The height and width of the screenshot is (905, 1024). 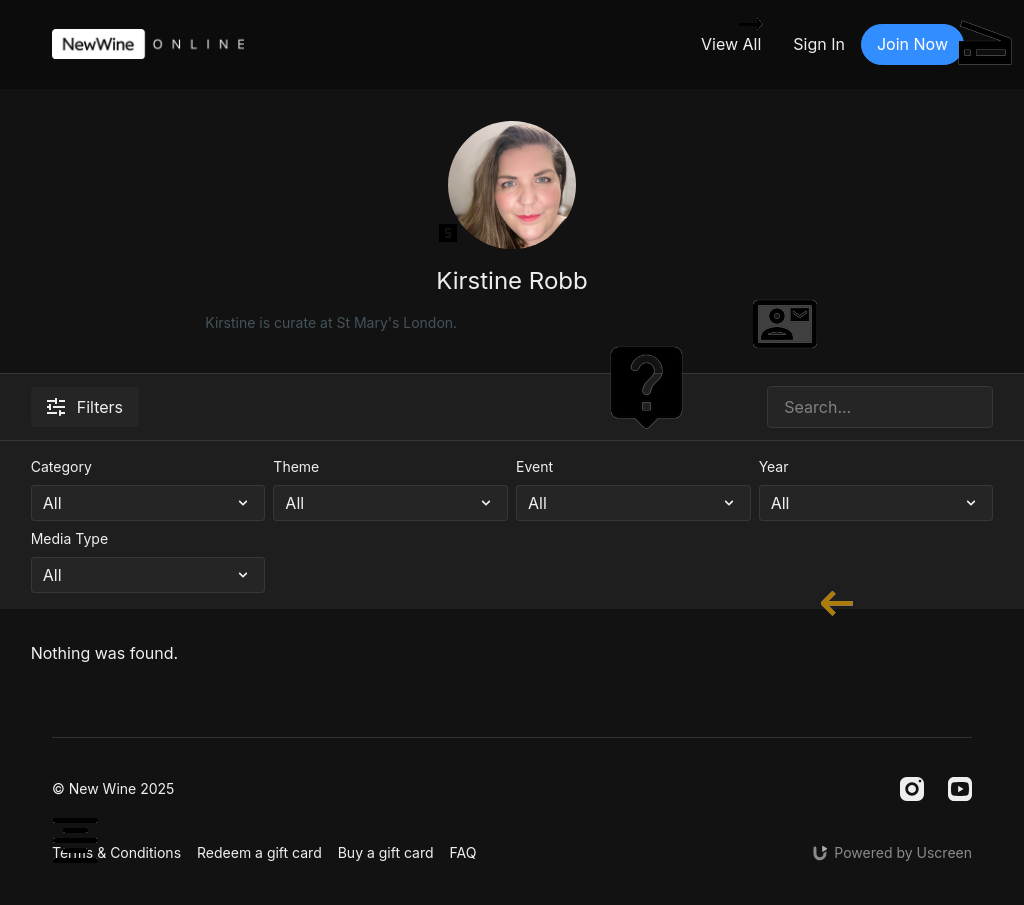 I want to click on access contact's email information, so click(x=785, y=324).